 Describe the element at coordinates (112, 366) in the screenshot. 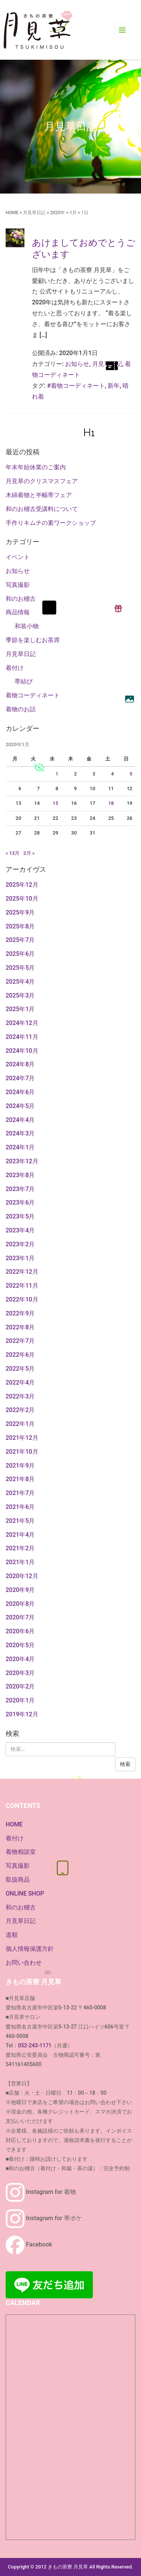

I see `view your tickets or passes` at that location.